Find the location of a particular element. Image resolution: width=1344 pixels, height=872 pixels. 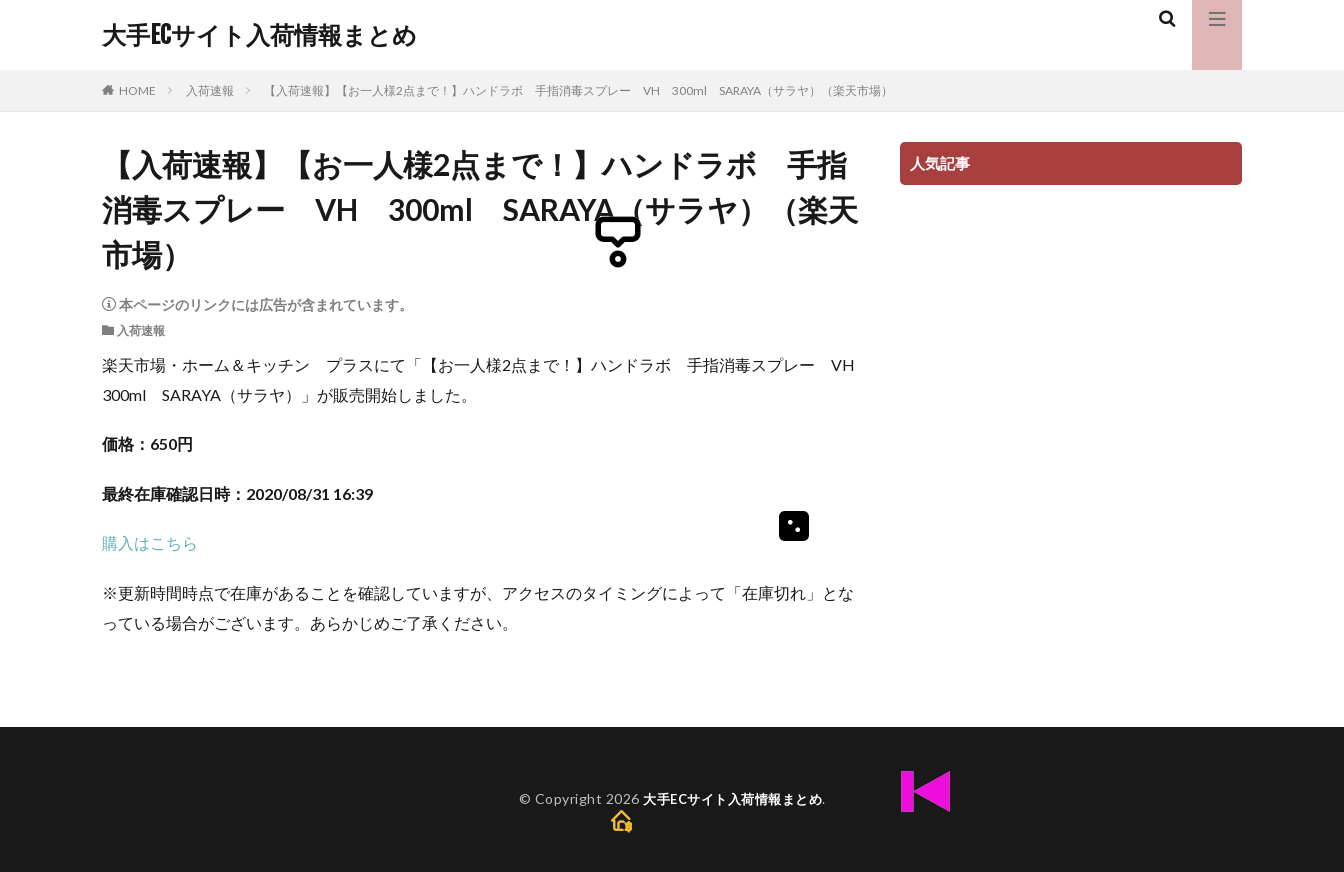

view tooltip or help information is located at coordinates (618, 242).